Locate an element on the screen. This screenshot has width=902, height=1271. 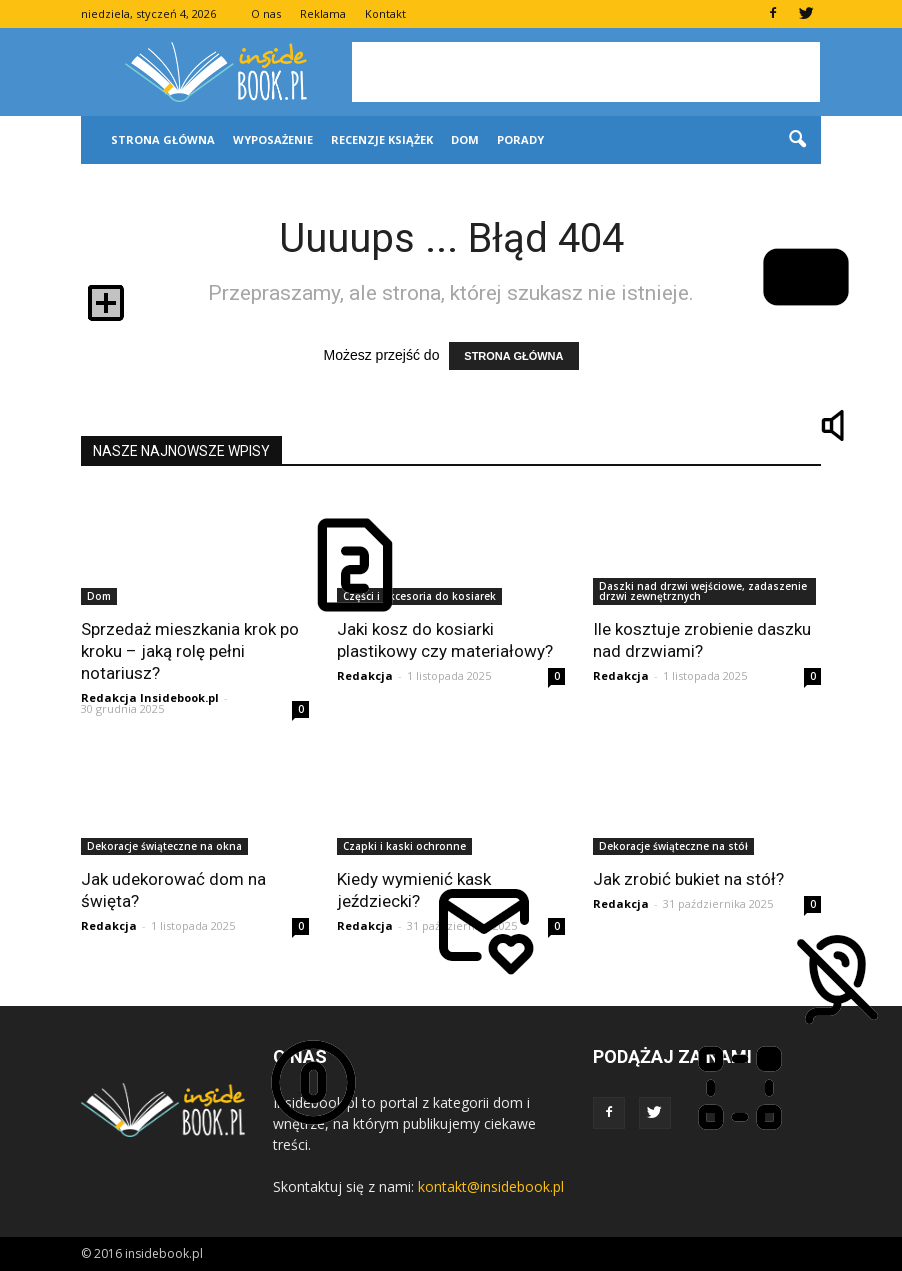
view favorite or loved emails is located at coordinates (484, 925).